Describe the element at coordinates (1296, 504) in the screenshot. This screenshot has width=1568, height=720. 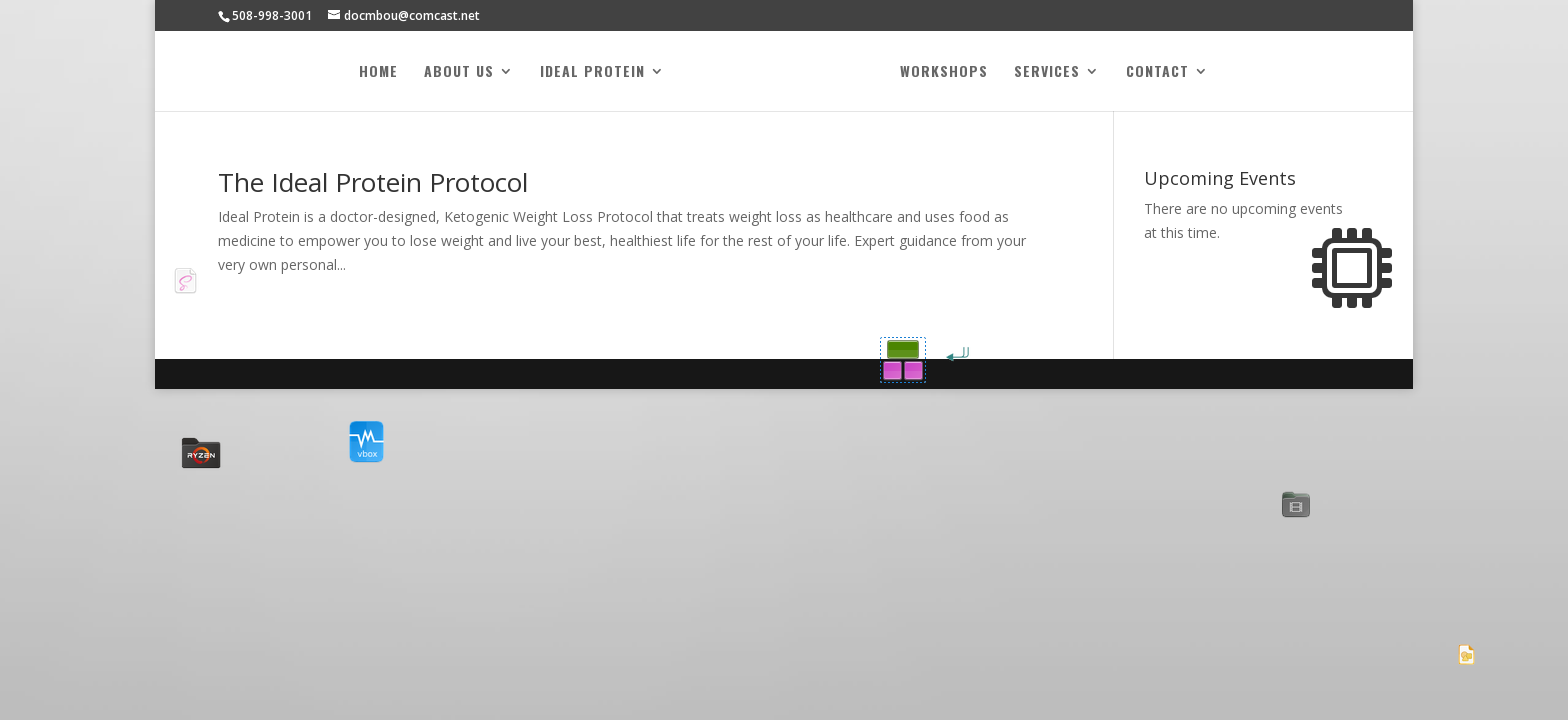
I see `open videos folder` at that location.